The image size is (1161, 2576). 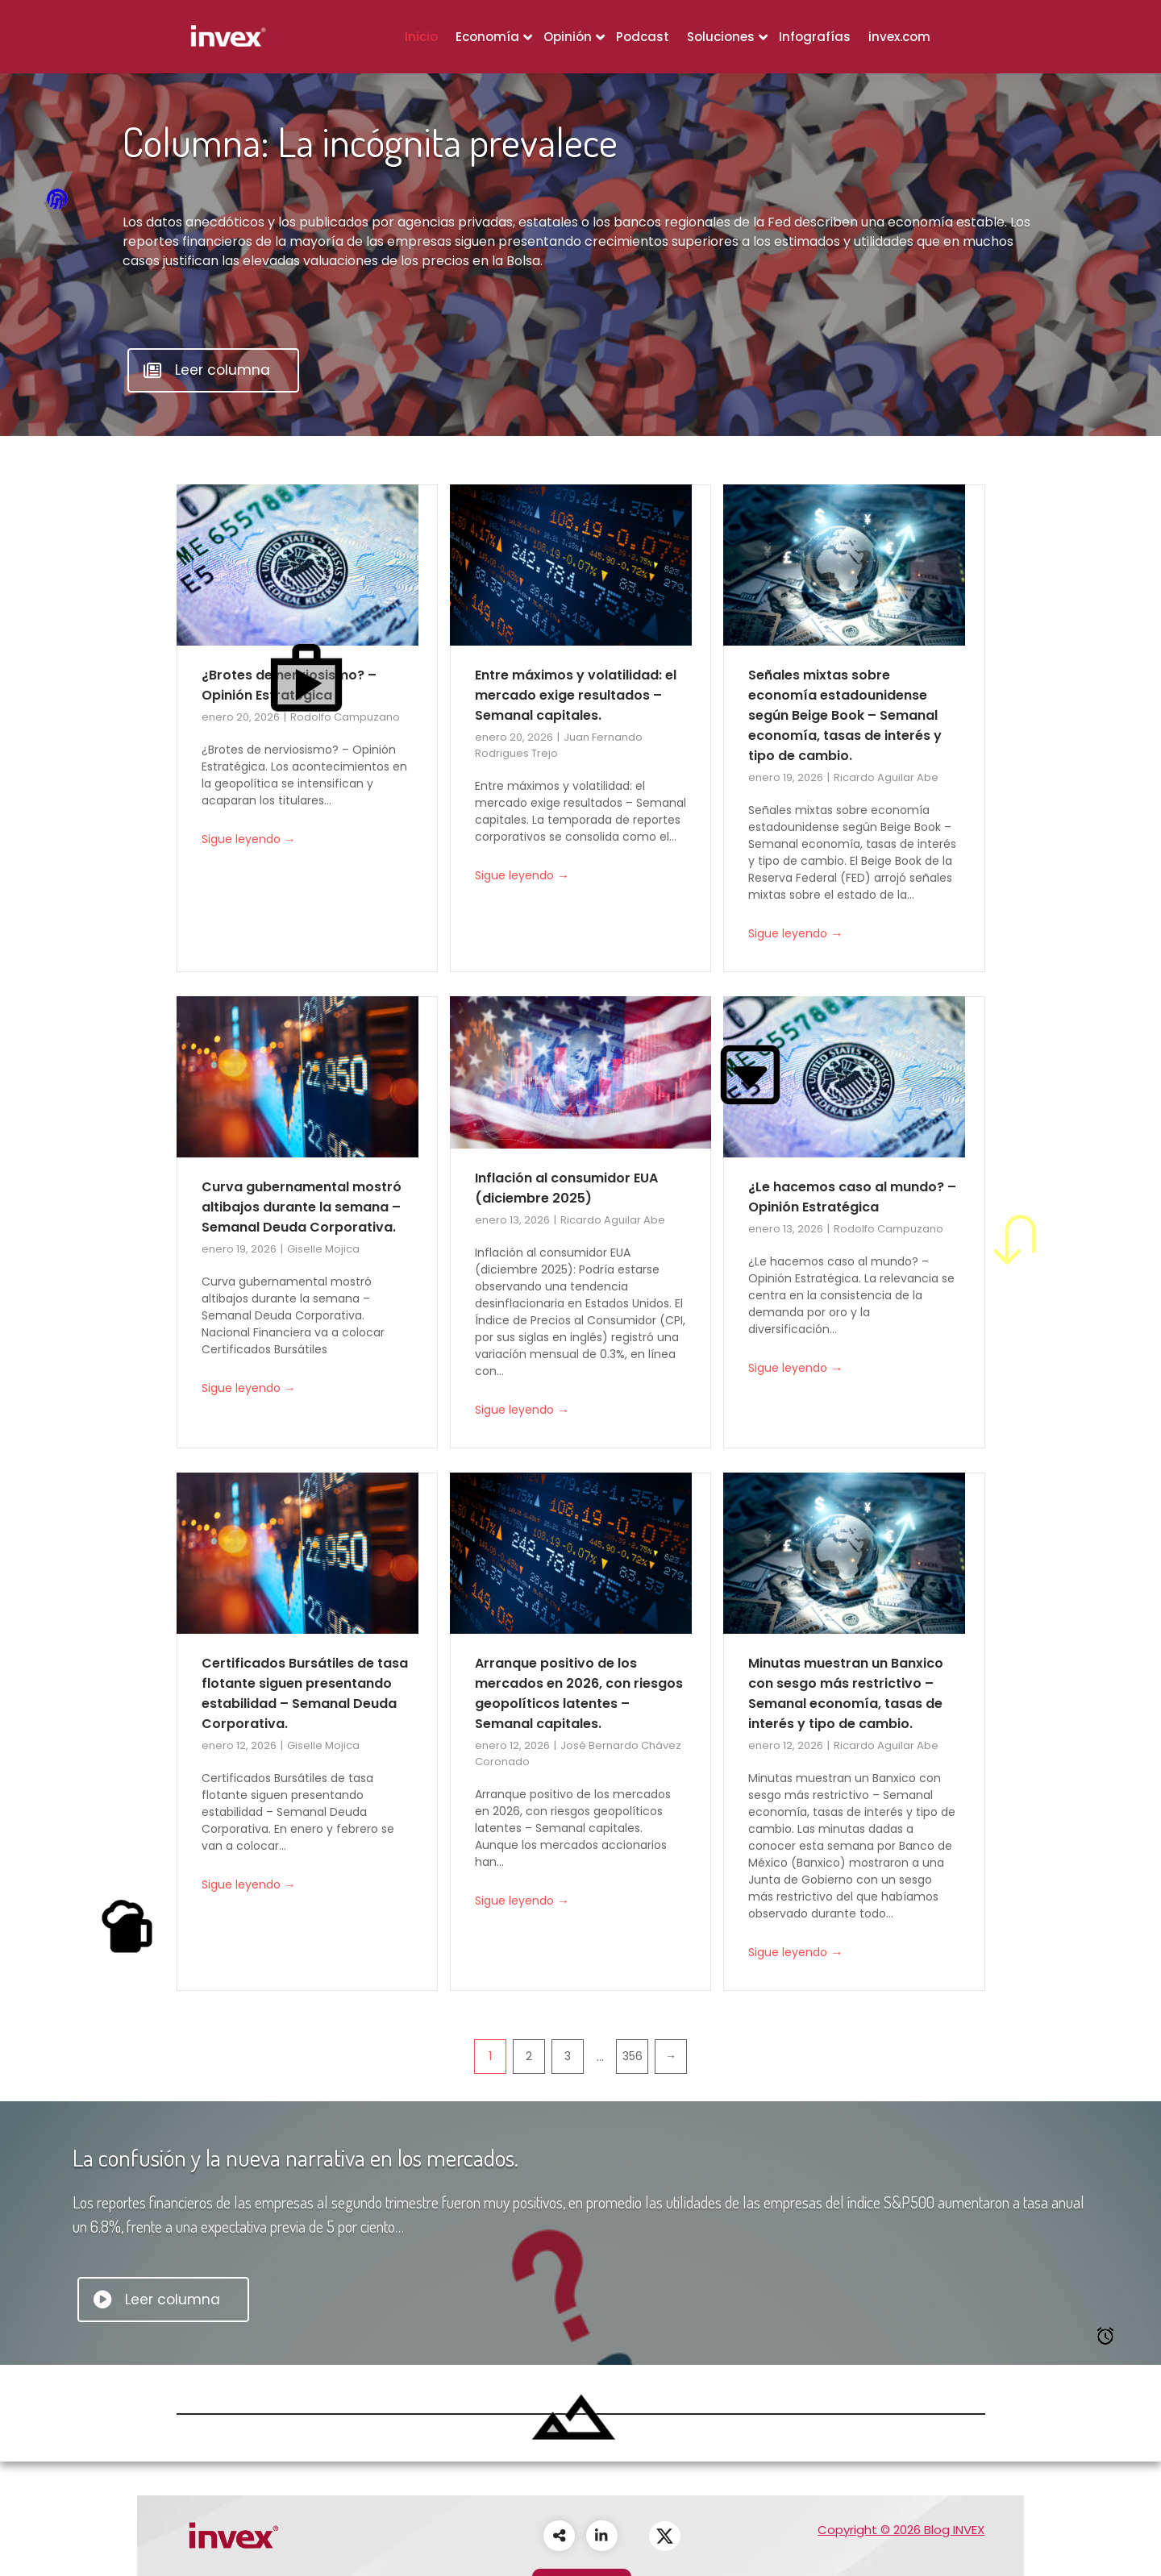 What do you see at coordinates (127, 1927) in the screenshot?
I see `find nearby bars or pubs` at bounding box center [127, 1927].